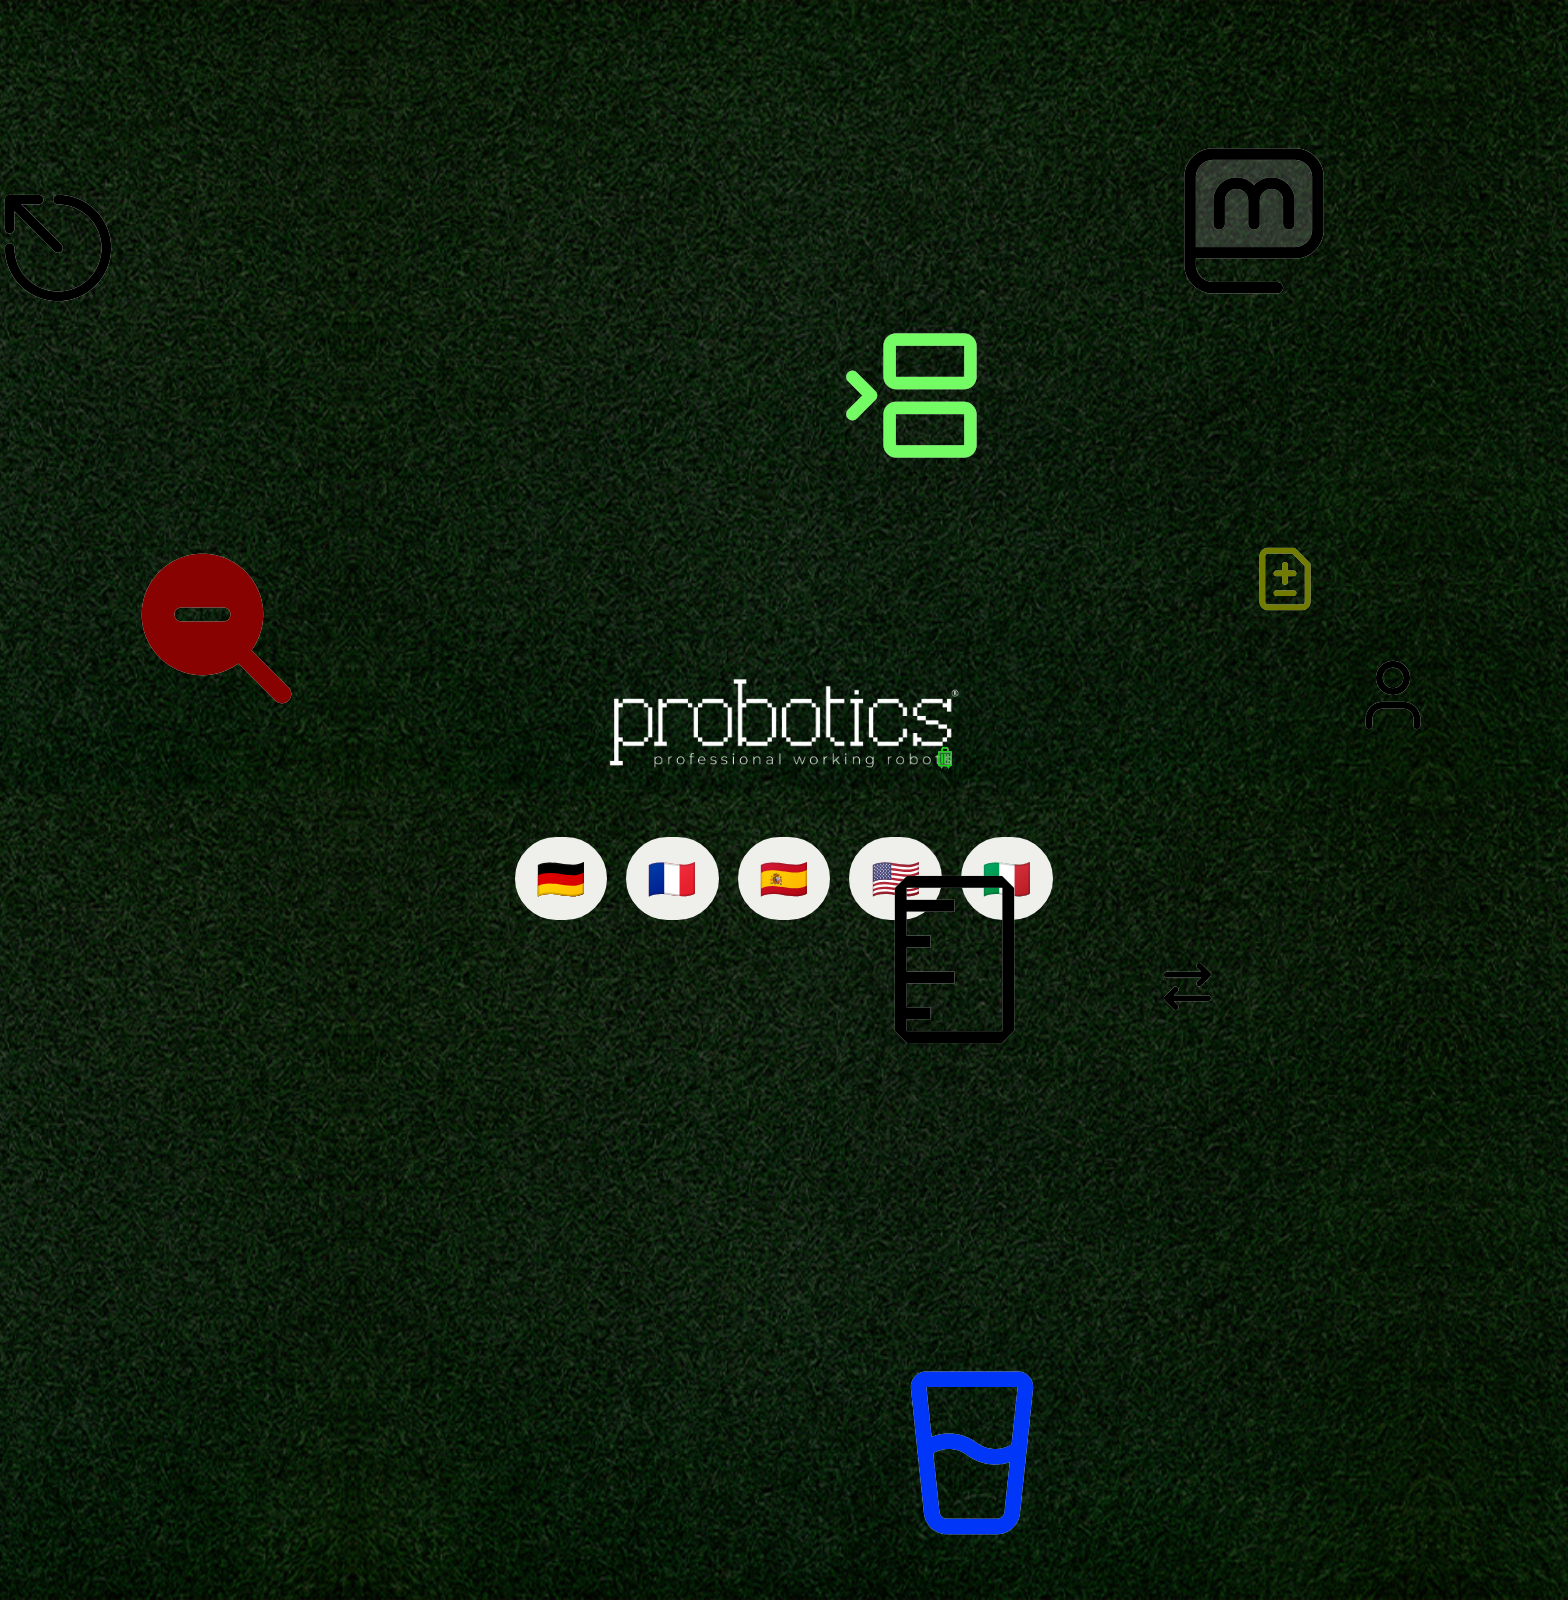  What do you see at coordinates (1285, 579) in the screenshot?
I see `view file differences or changes` at bounding box center [1285, 579].